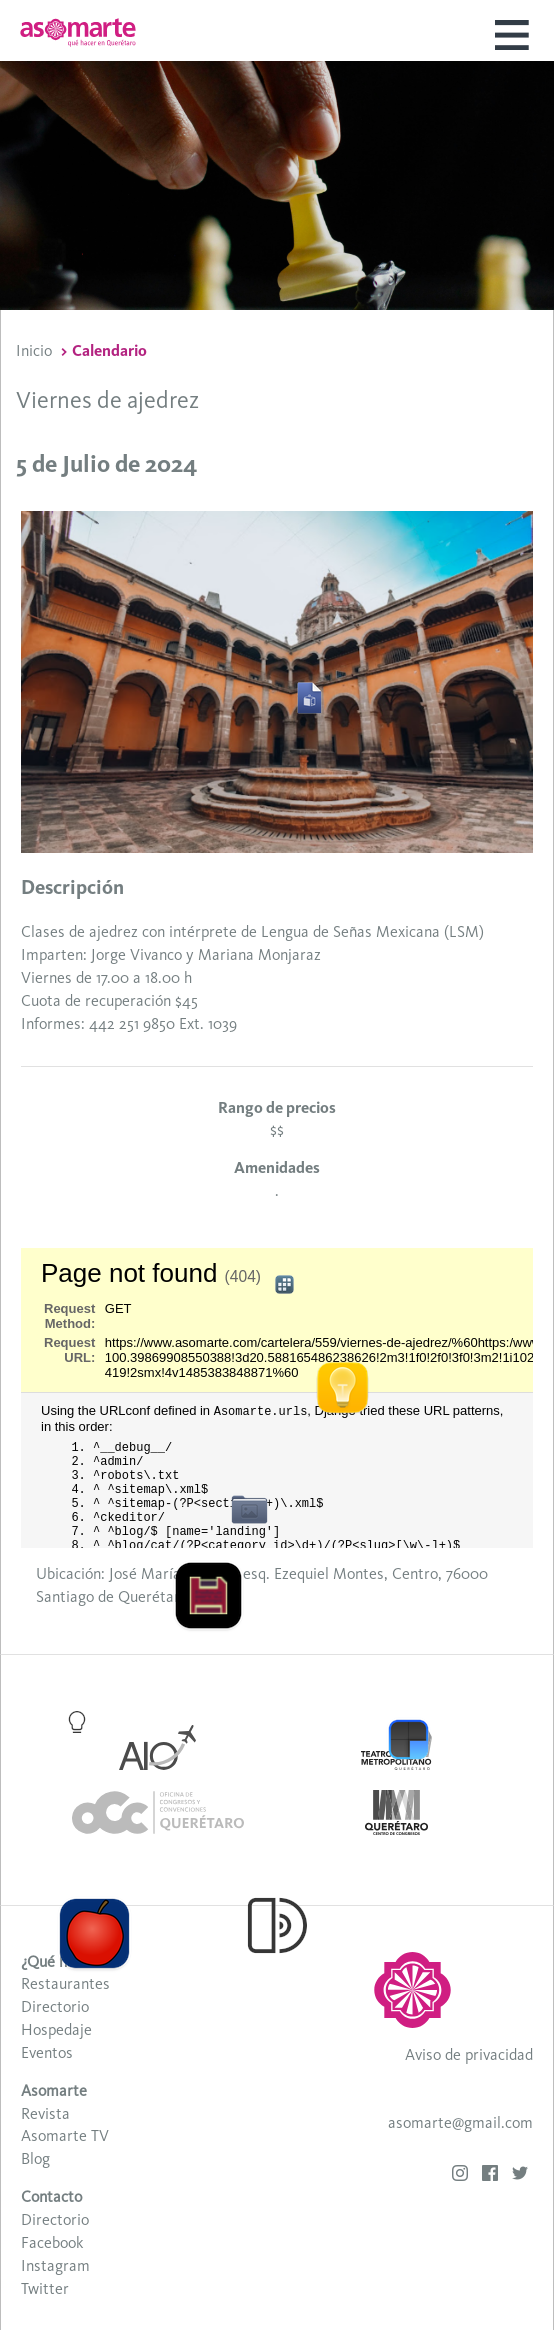 Image resolution: width=554 pixels, height=2330 pixels. Describe the element at coordinates (77, 1722) in the screenshot. I see `view music suggestions and recommendations` at that location.